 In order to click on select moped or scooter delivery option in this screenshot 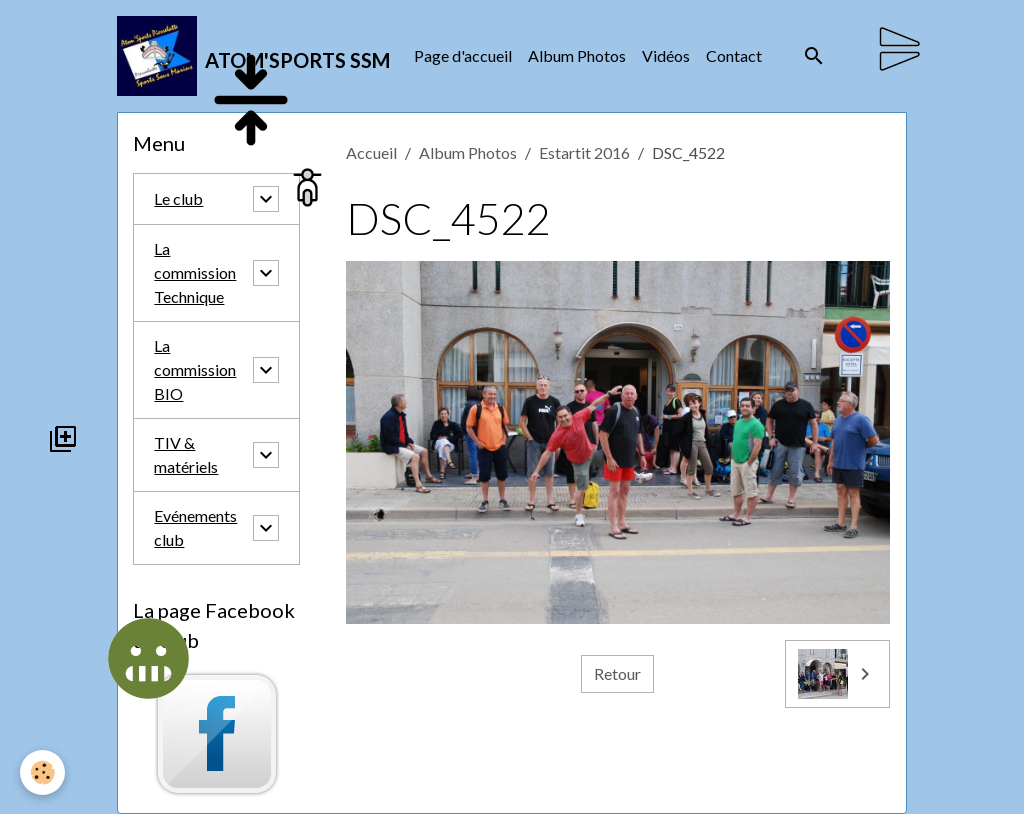, I will do `click(307, 187)`.